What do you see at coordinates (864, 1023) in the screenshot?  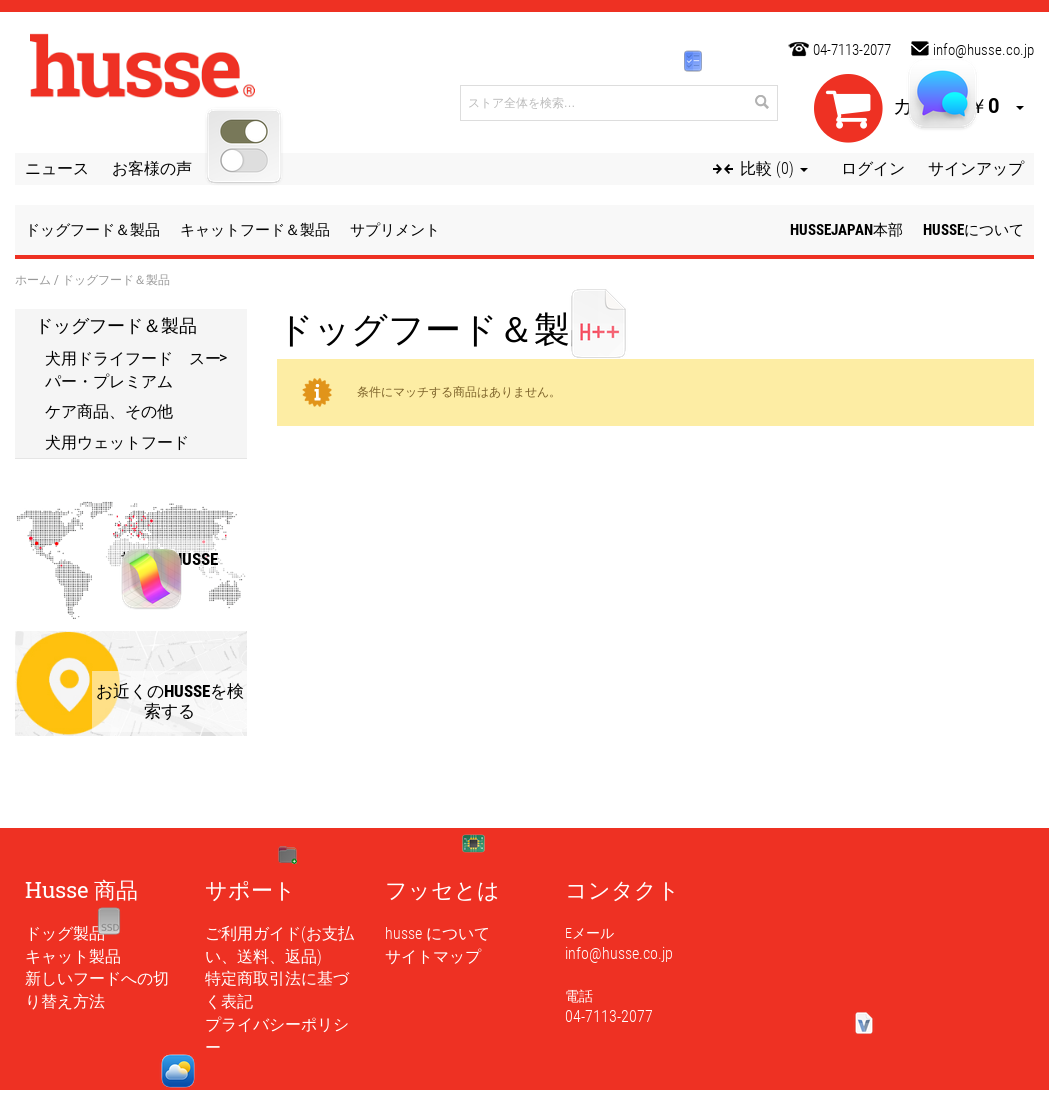 I see `a v programming language source file` at bounding box center [864, 1023].